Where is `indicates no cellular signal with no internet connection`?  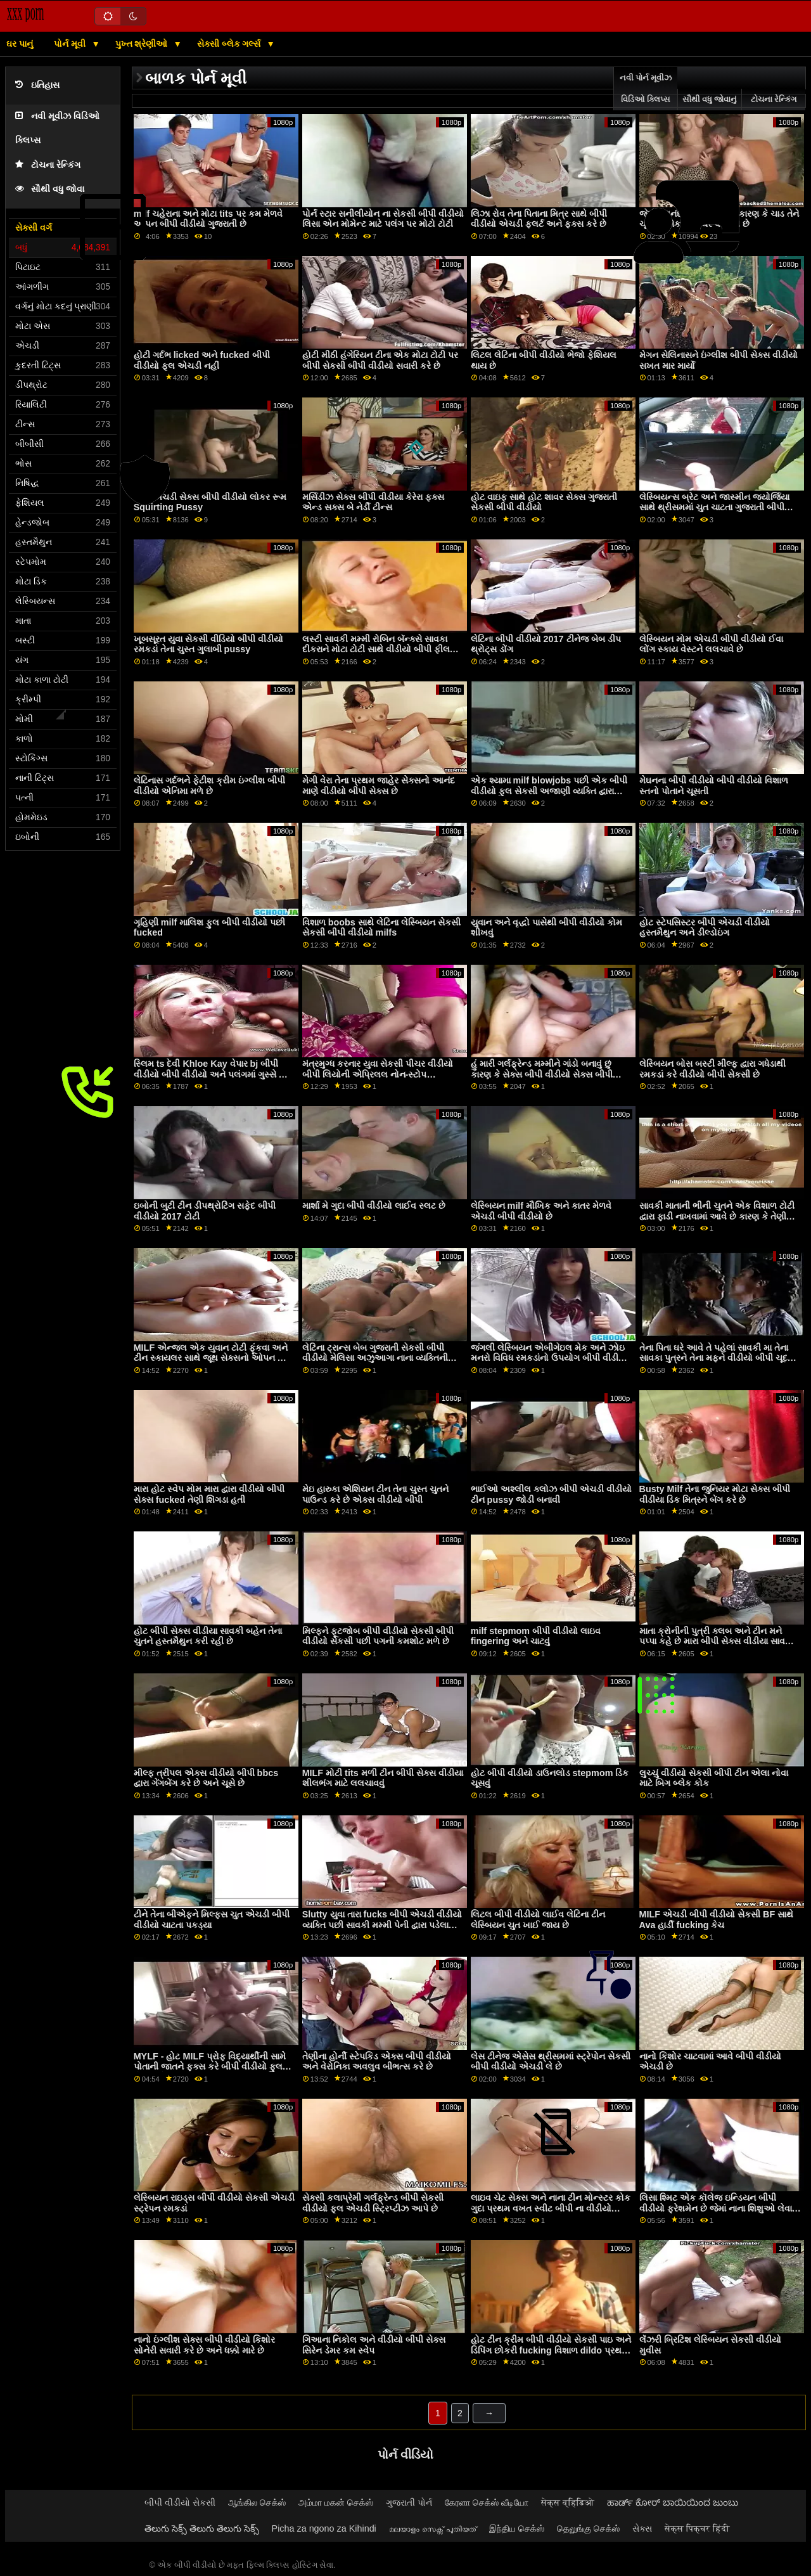
indicates no cellular signal with no internet connection is located at coordinates (61, 714).